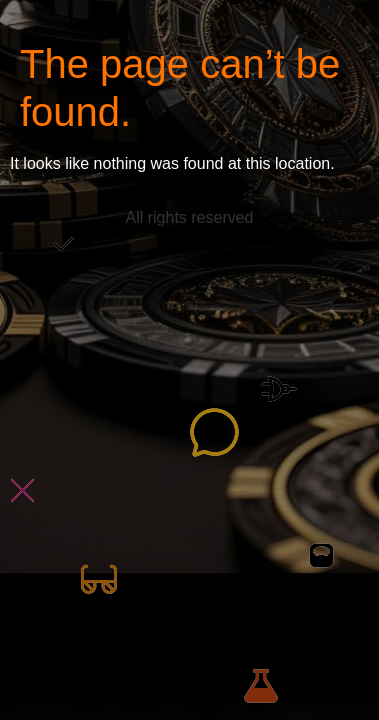 The width and height of the screenshot is (379, 720). Describe the element at coordinates (261, 686) in the screenshot. I see `access lab or experimental features` at that location.